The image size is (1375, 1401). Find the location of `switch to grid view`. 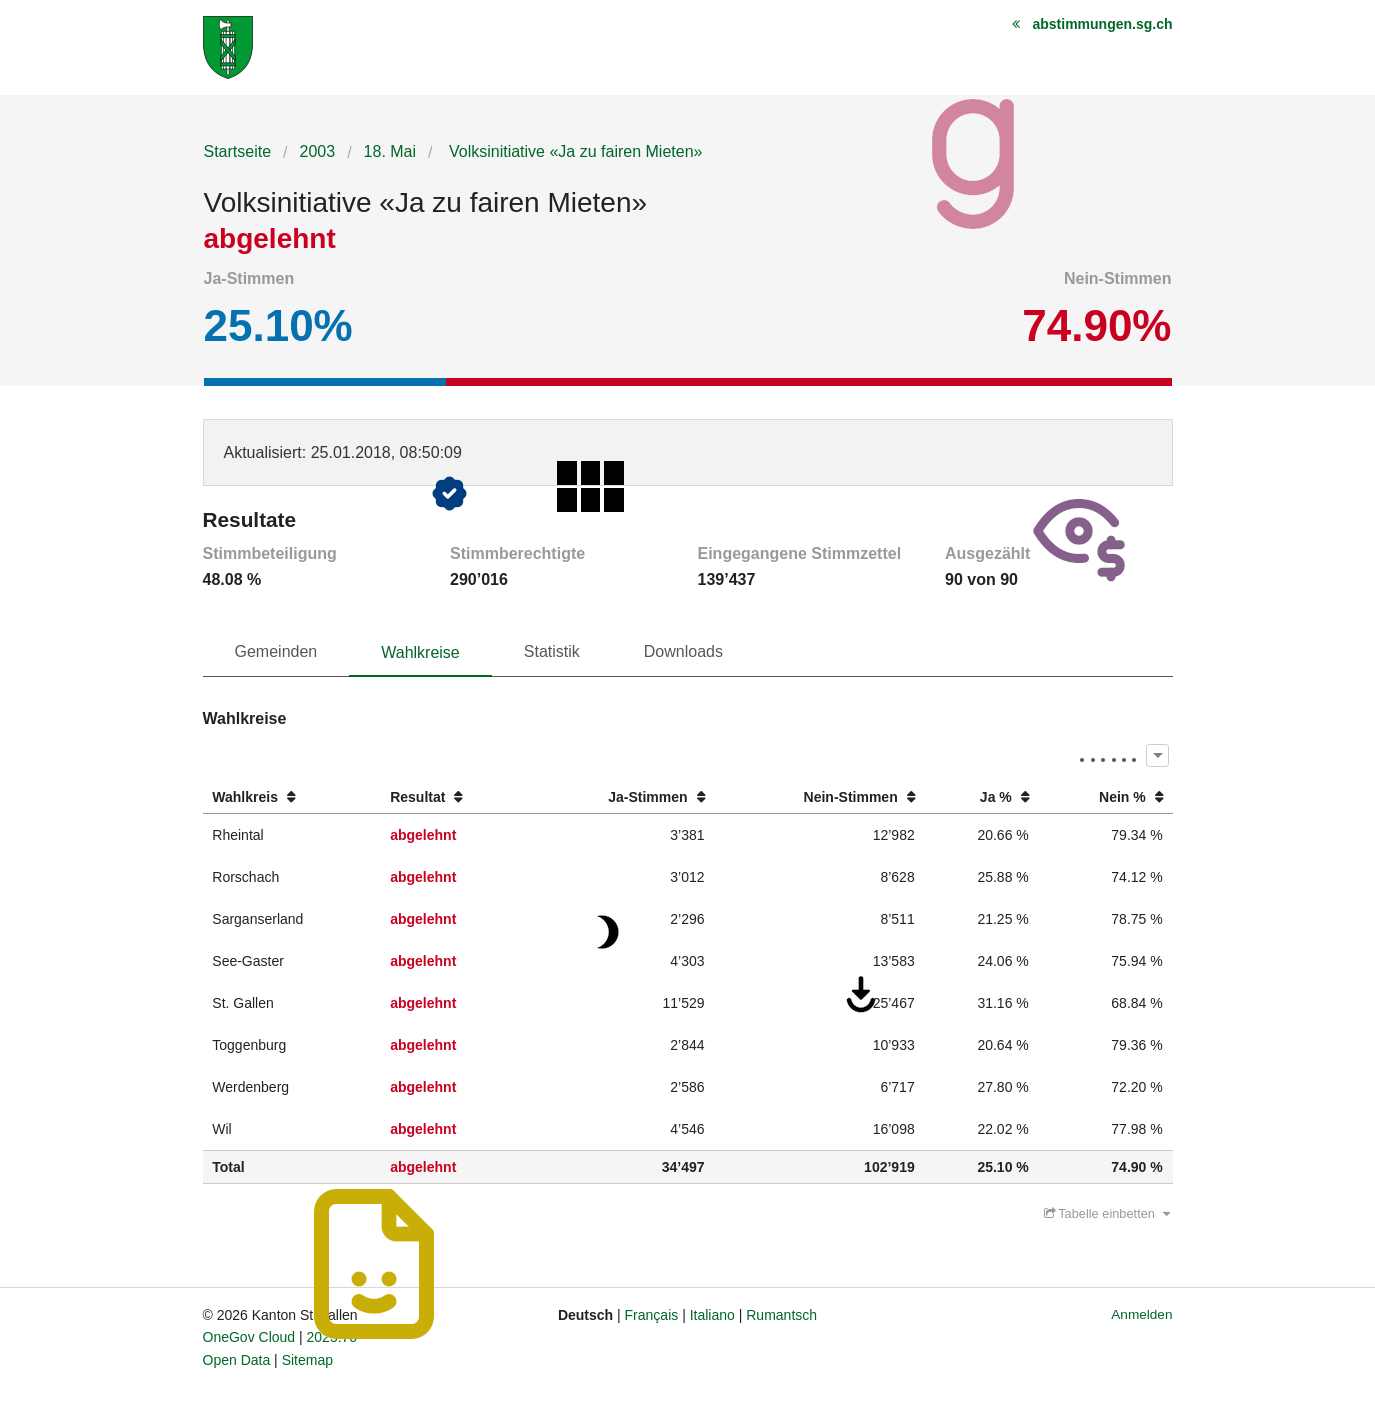

switch to grid view is located at coordinates (588, 488).